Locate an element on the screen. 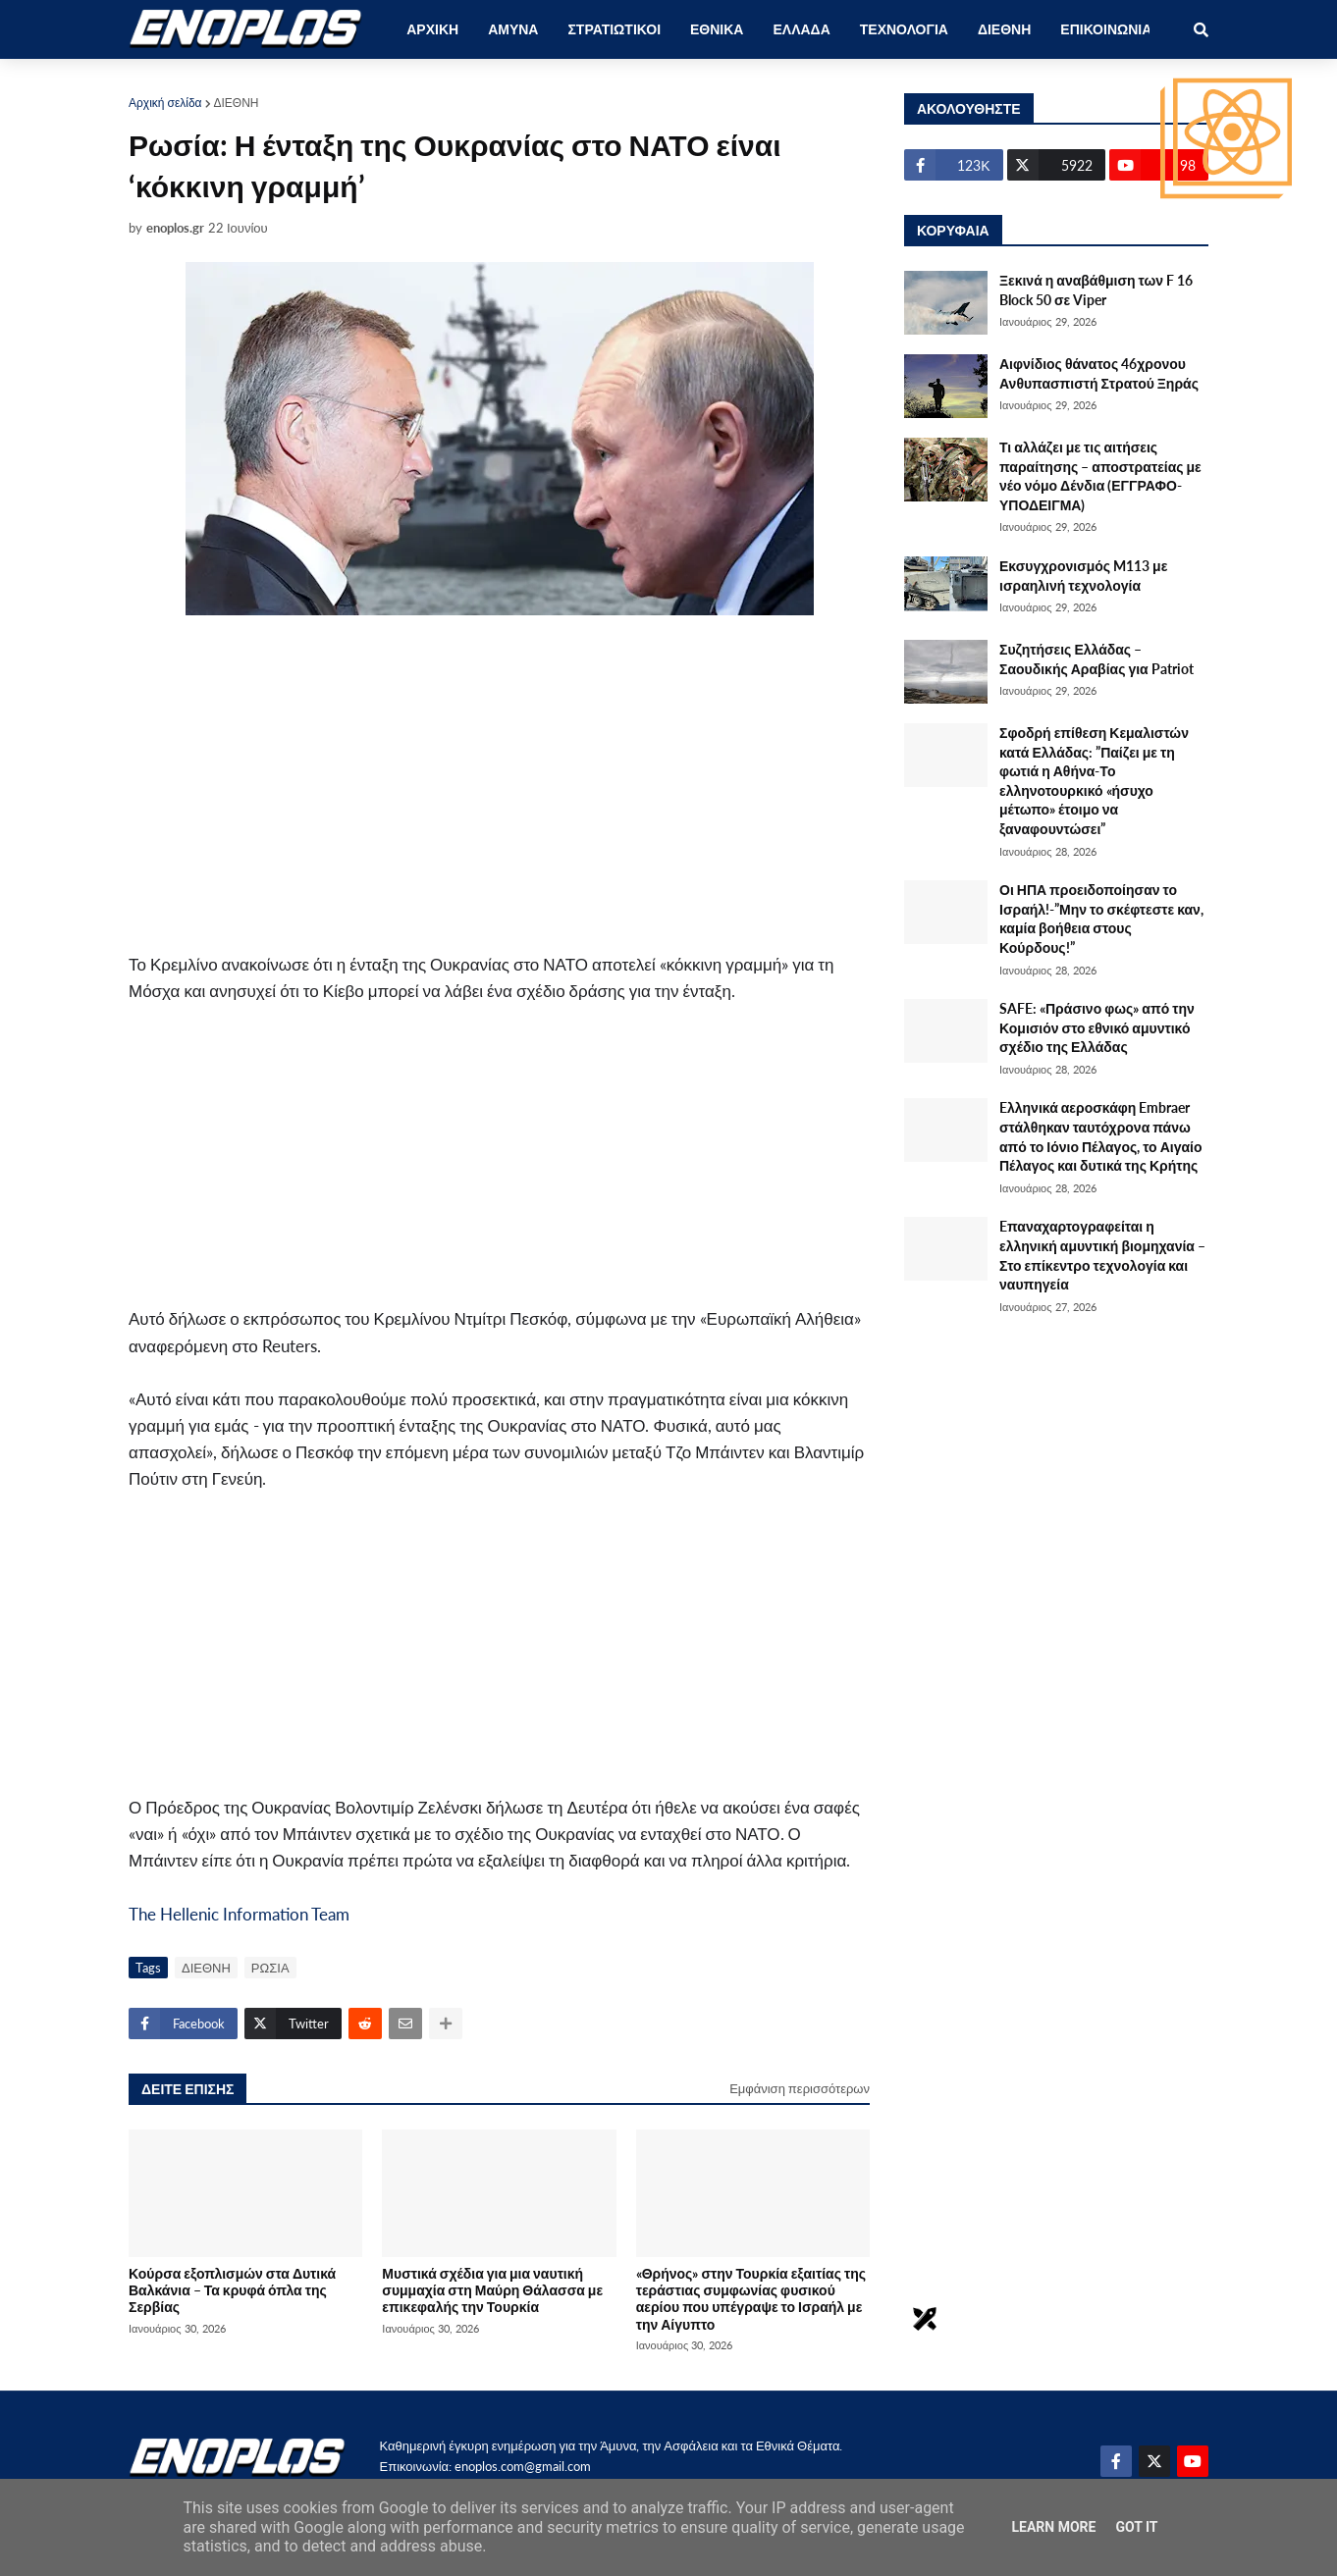  open excalidraw whiteboard app is located at coordinates (925, 2319).